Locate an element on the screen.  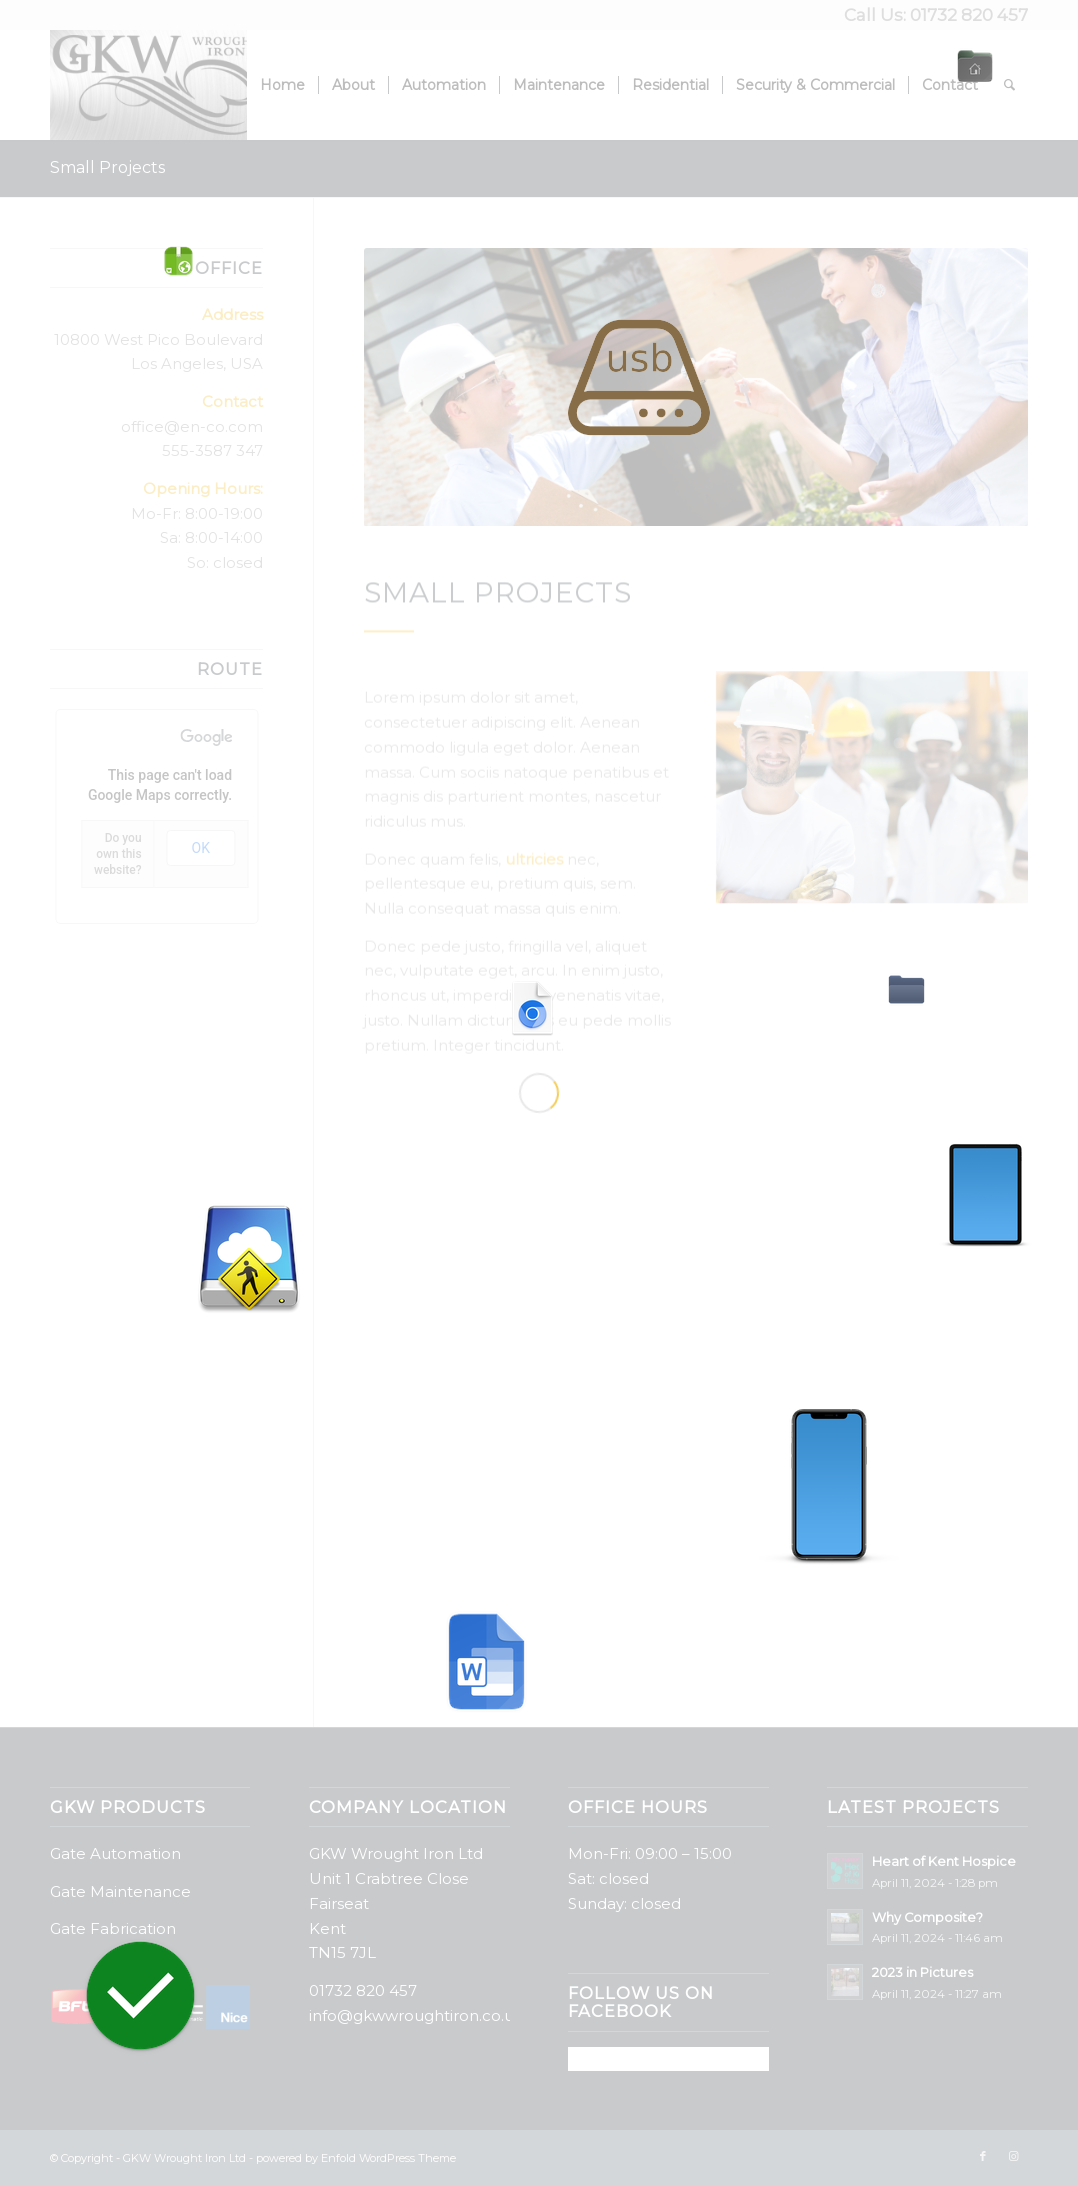
access your home folder is located at coordinates (975, 66).